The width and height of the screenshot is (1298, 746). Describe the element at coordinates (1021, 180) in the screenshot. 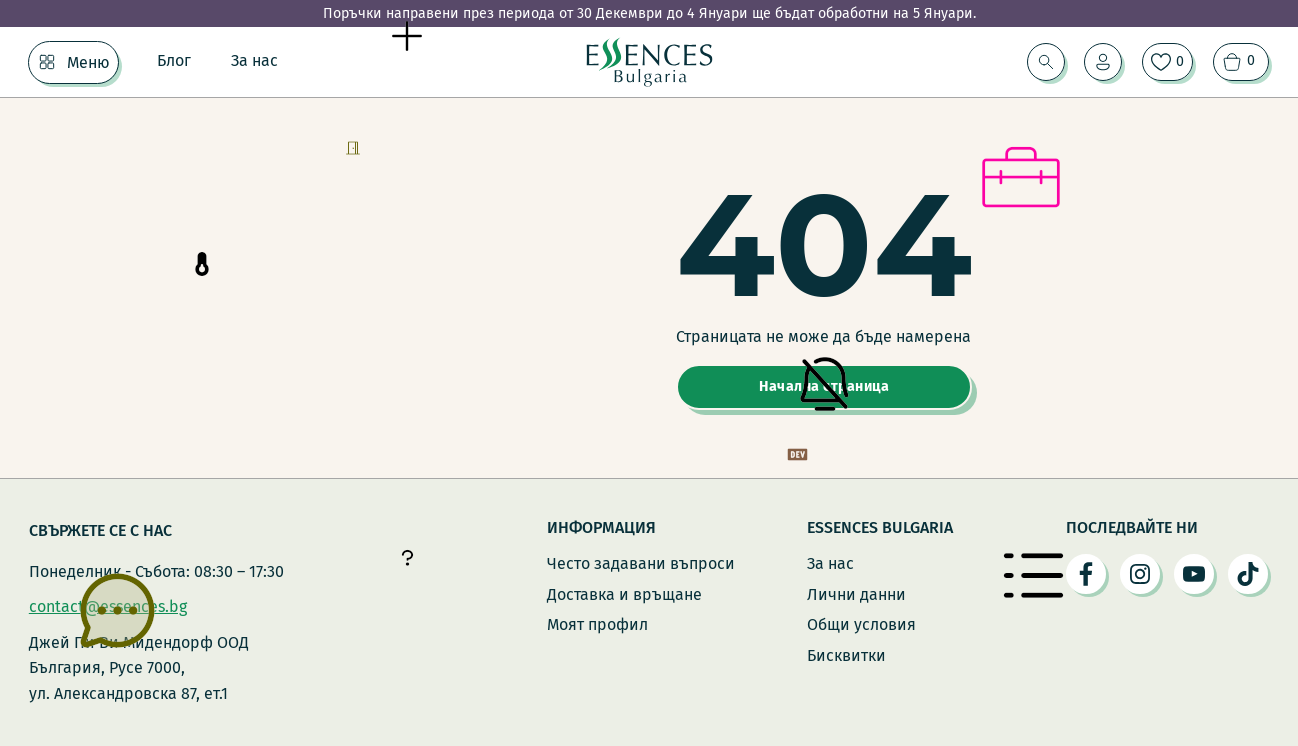

I see `access tools and utilities` at that location.